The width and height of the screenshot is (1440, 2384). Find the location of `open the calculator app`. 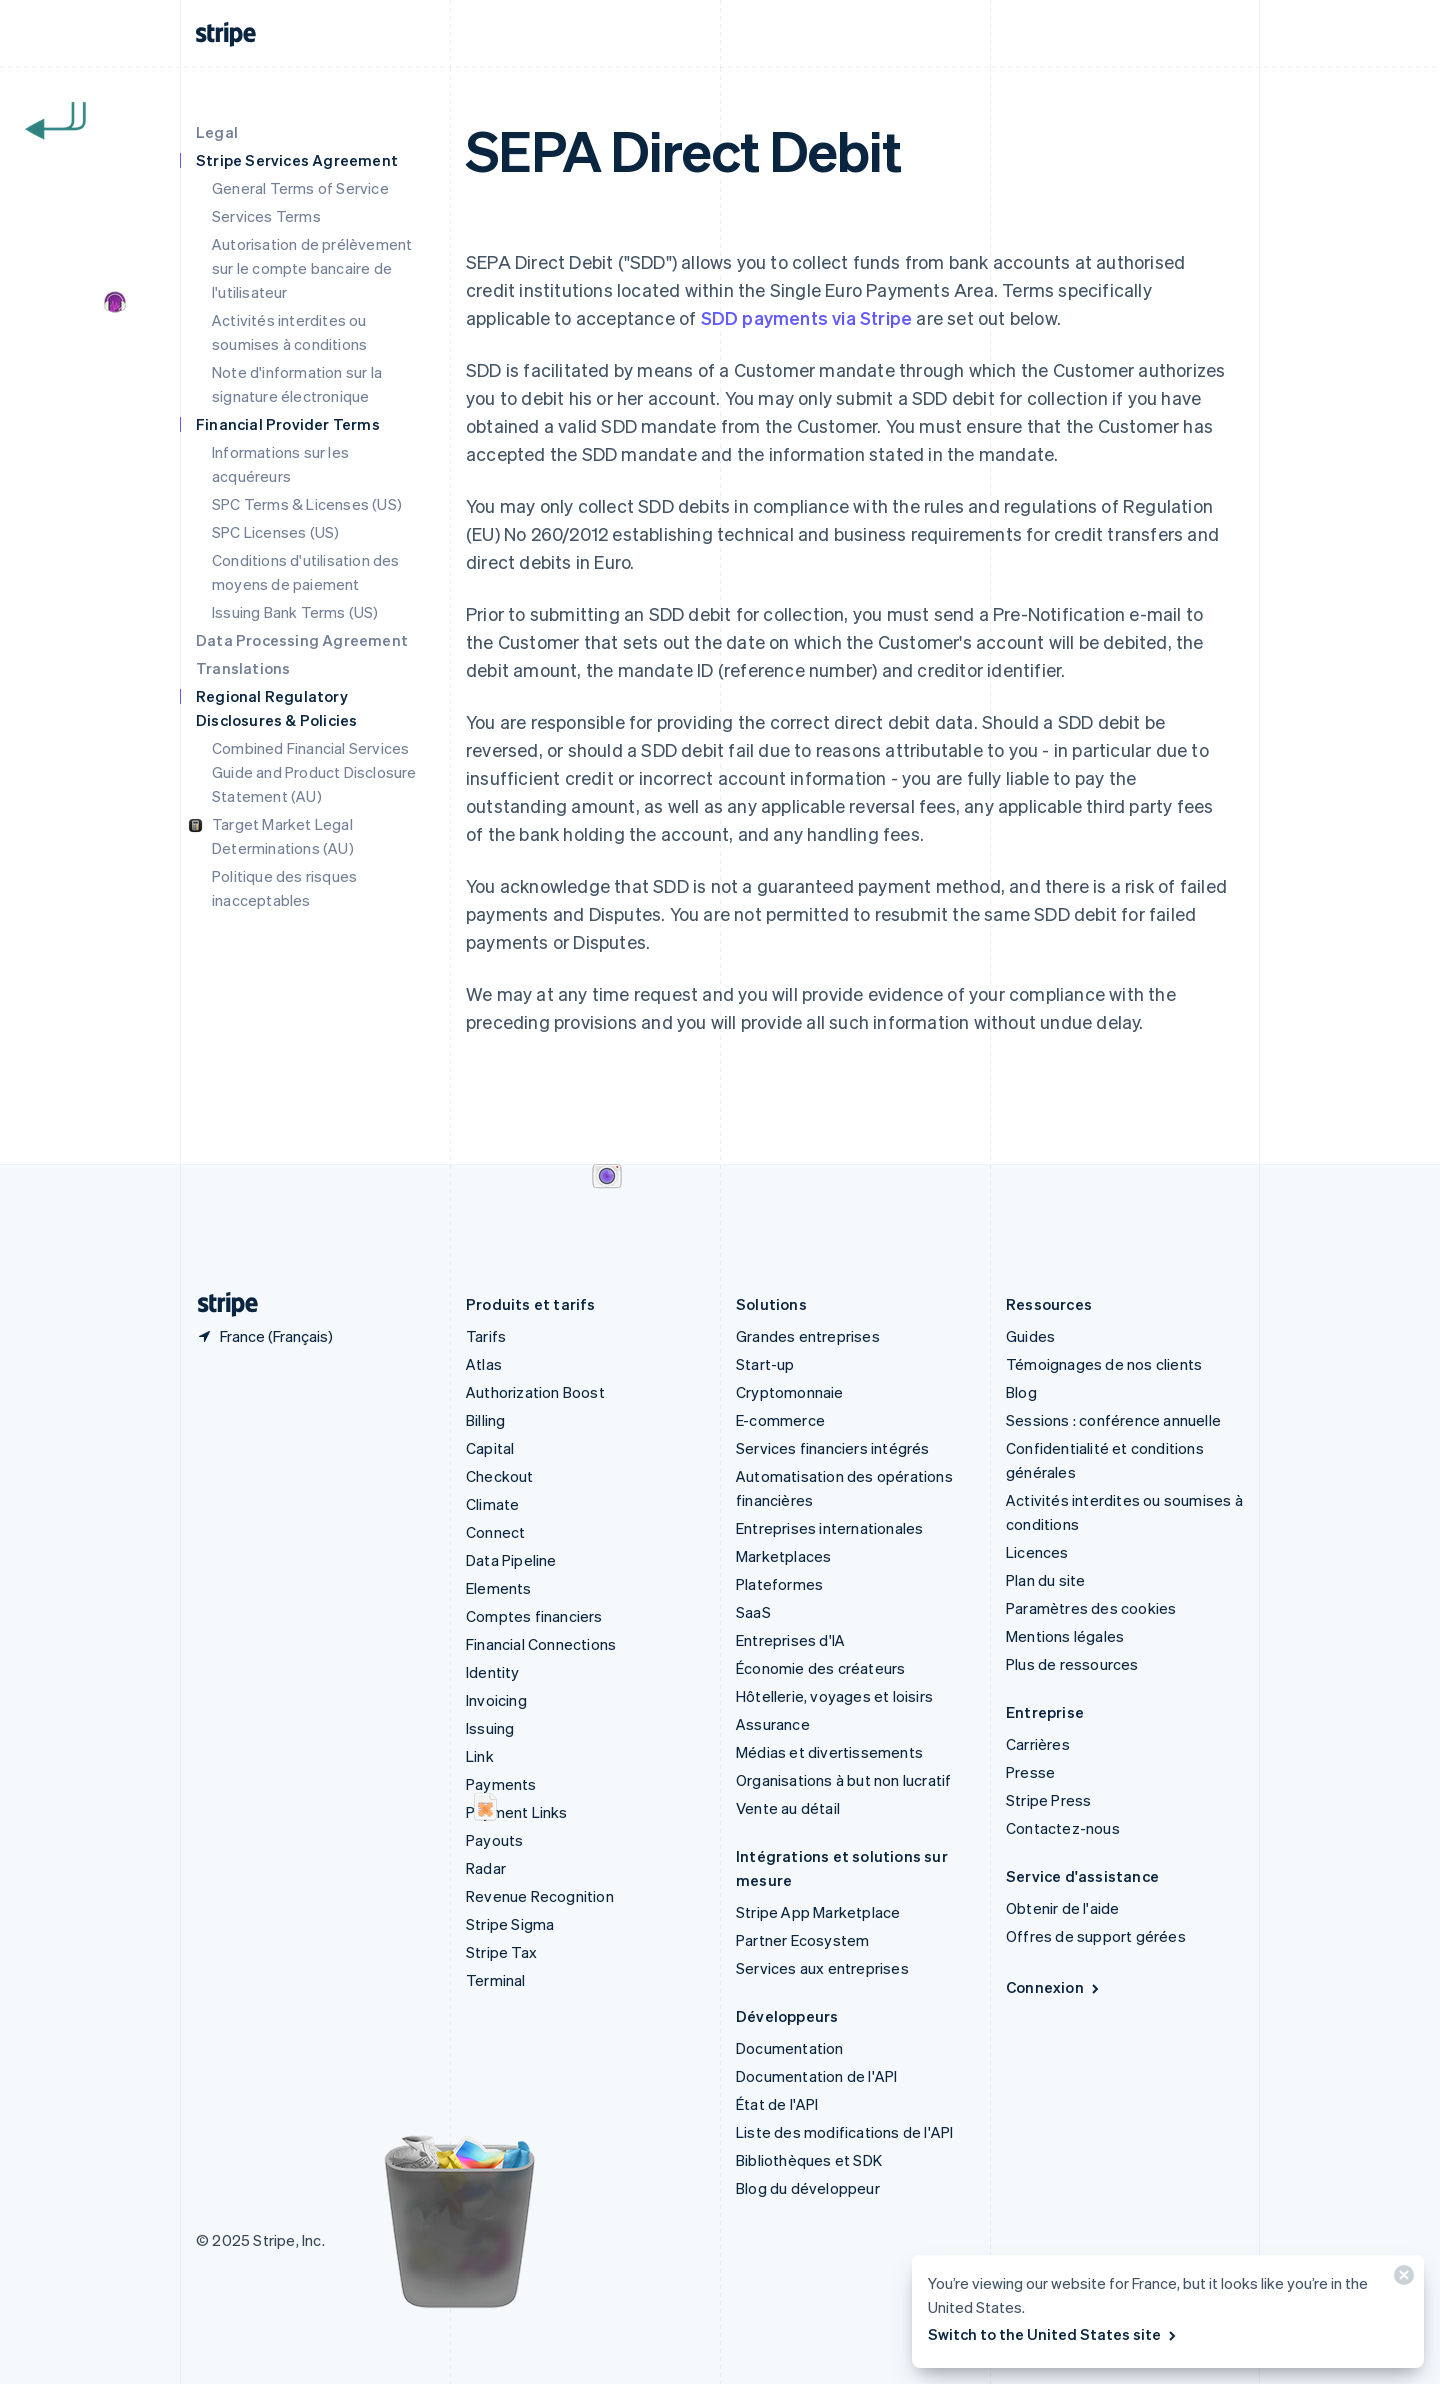

open the calculator app is located at coordinates (195, 825).